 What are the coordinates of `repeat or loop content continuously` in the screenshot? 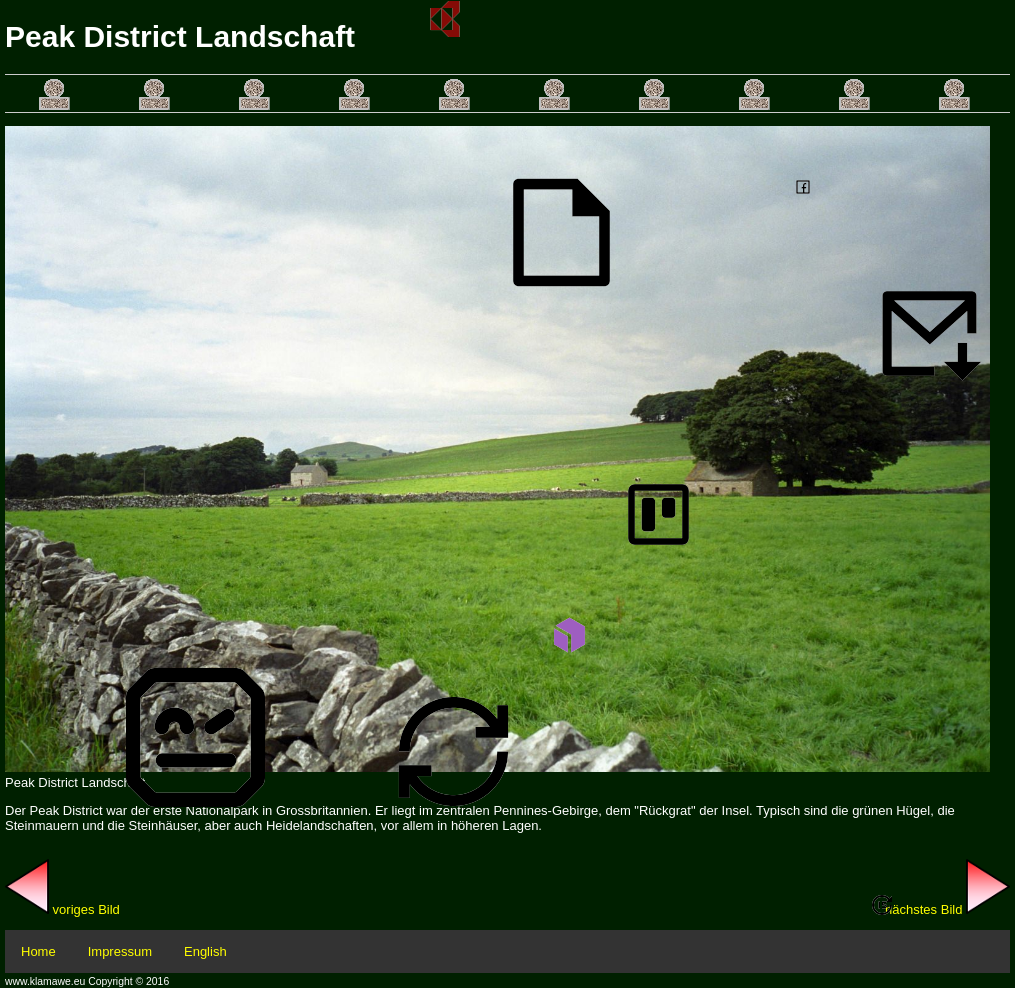 It's located at (453, 751).